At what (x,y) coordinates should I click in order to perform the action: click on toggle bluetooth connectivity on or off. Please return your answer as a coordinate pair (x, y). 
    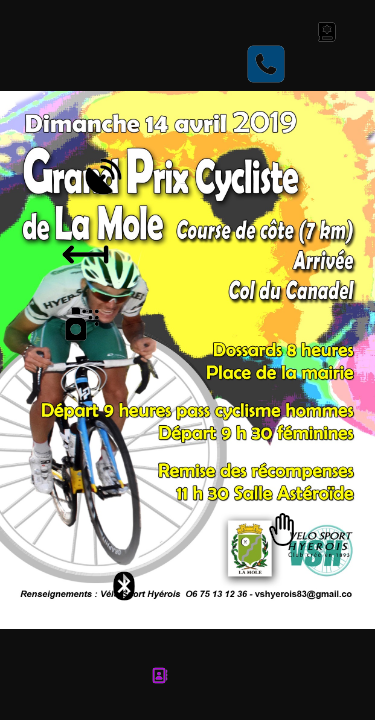
    Looking at the image, I should click on (124, 586).